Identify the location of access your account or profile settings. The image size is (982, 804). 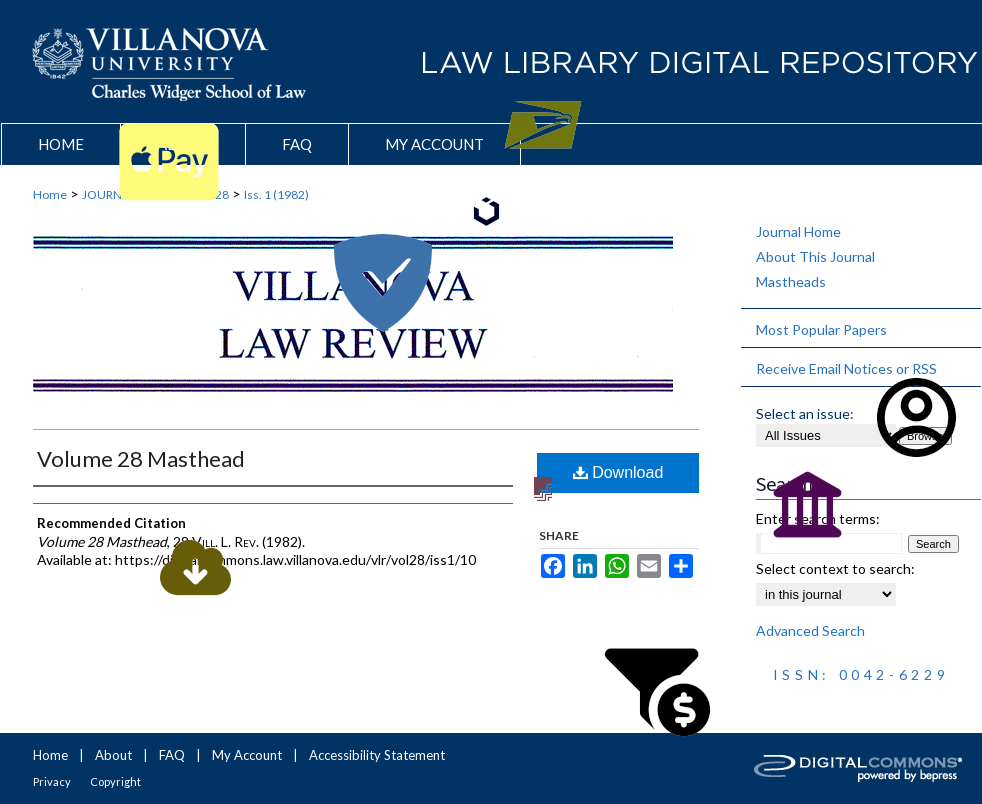
(916, 417).